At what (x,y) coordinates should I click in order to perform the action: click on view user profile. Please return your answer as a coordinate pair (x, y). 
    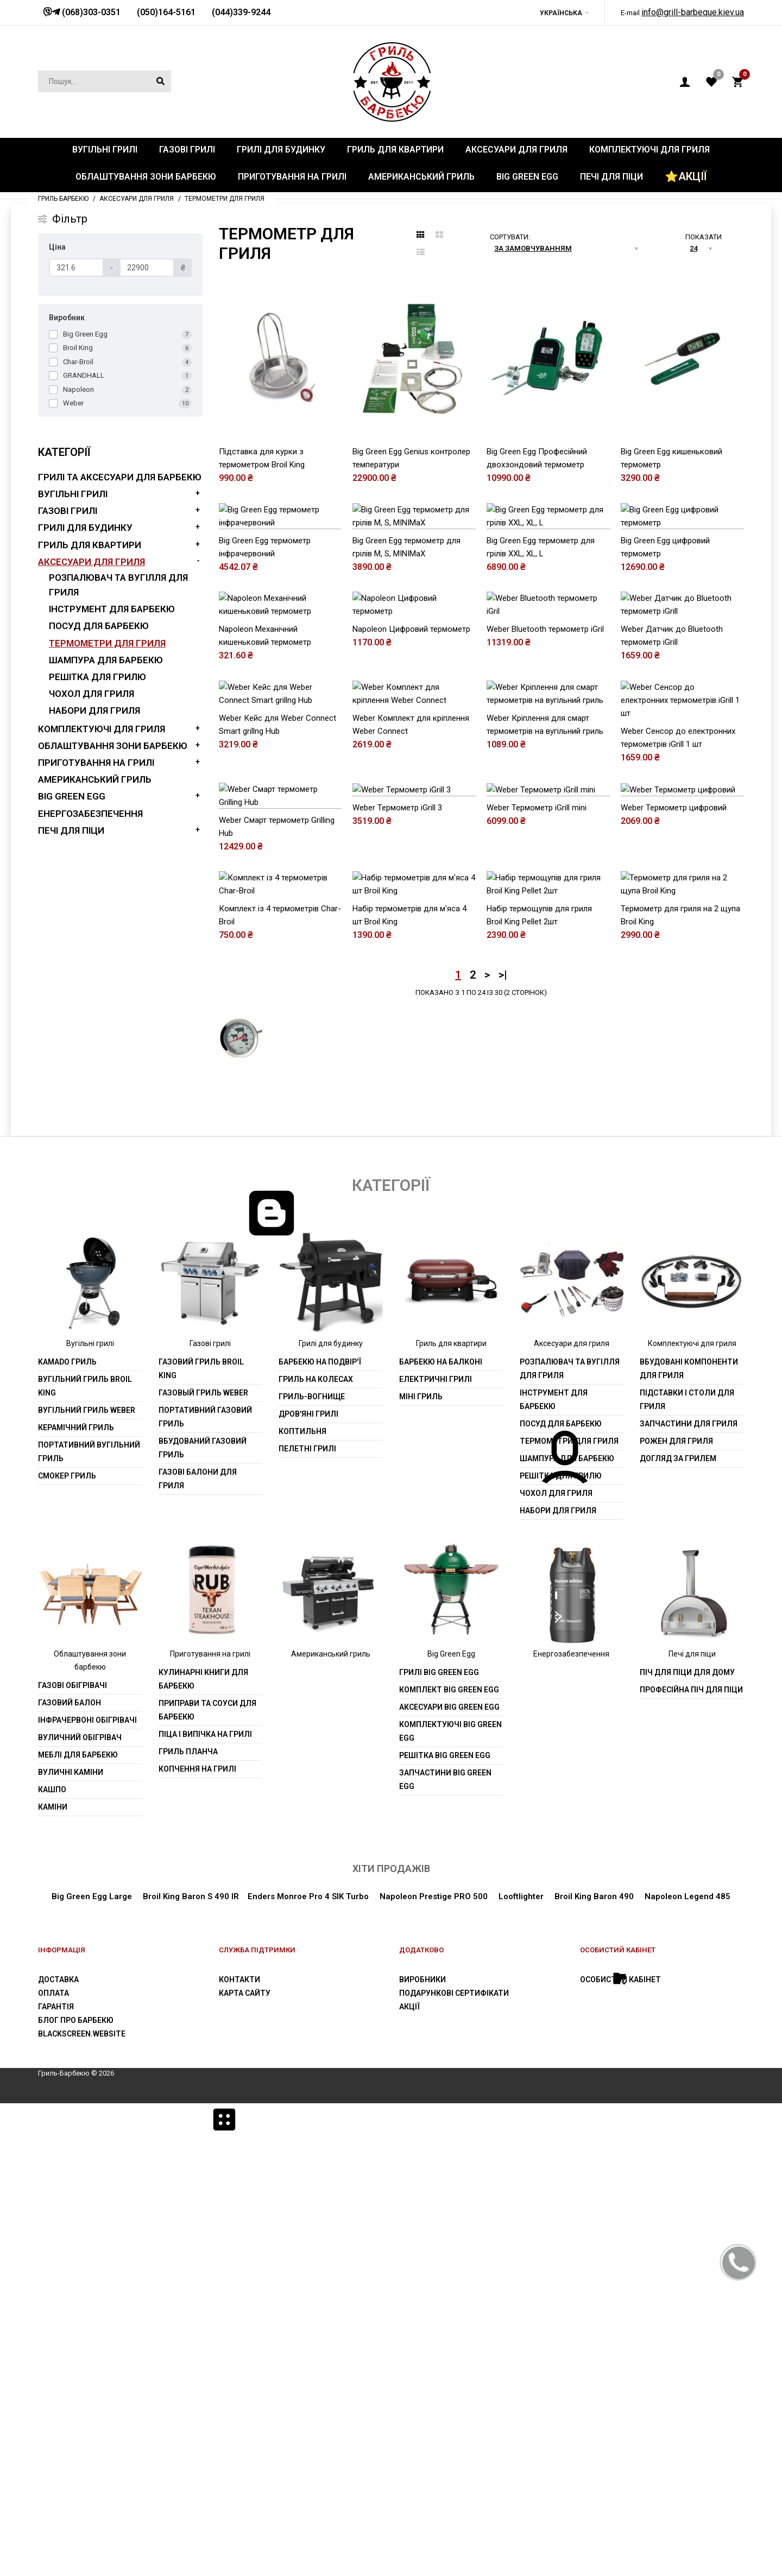
    Looking at the image, I should click on (565, 1457).